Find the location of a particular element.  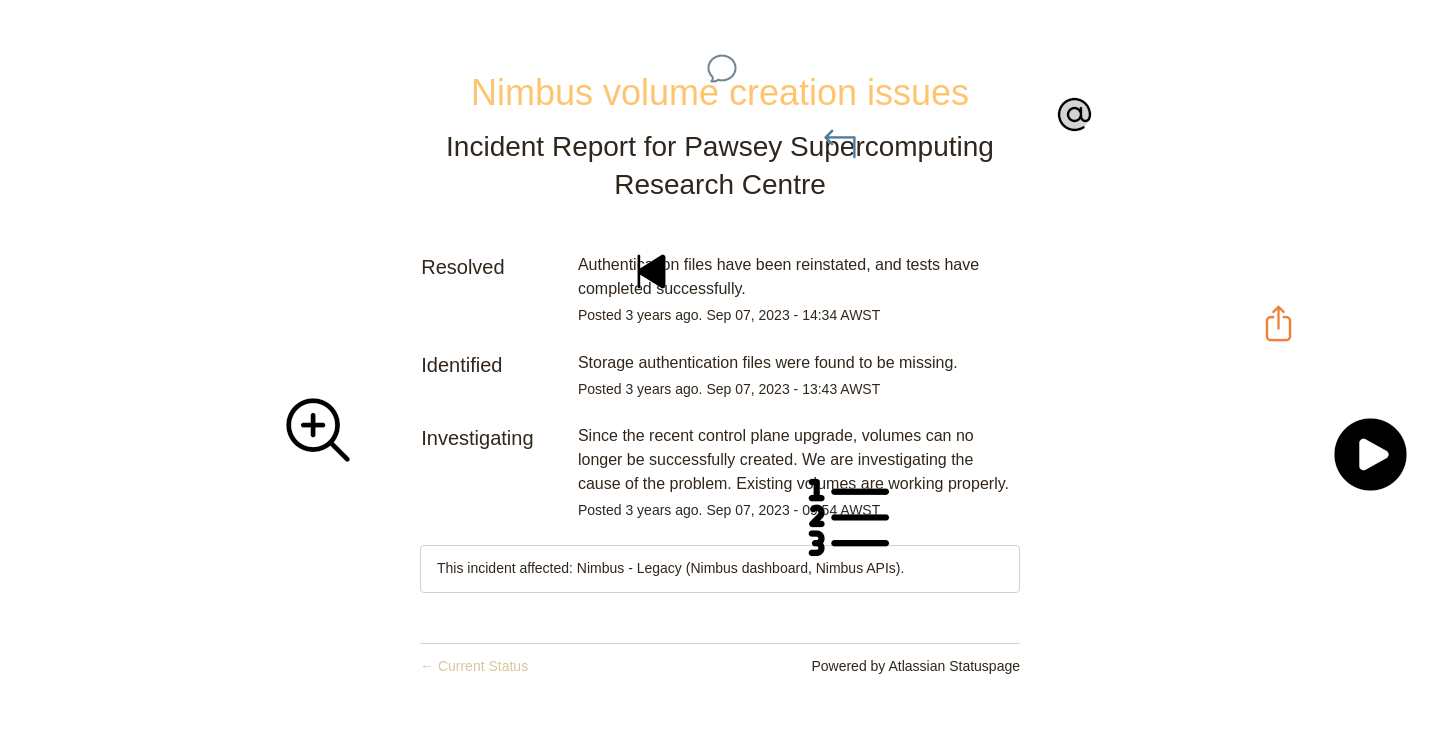

format text as a numbered list is located at coordinates (850, 517).